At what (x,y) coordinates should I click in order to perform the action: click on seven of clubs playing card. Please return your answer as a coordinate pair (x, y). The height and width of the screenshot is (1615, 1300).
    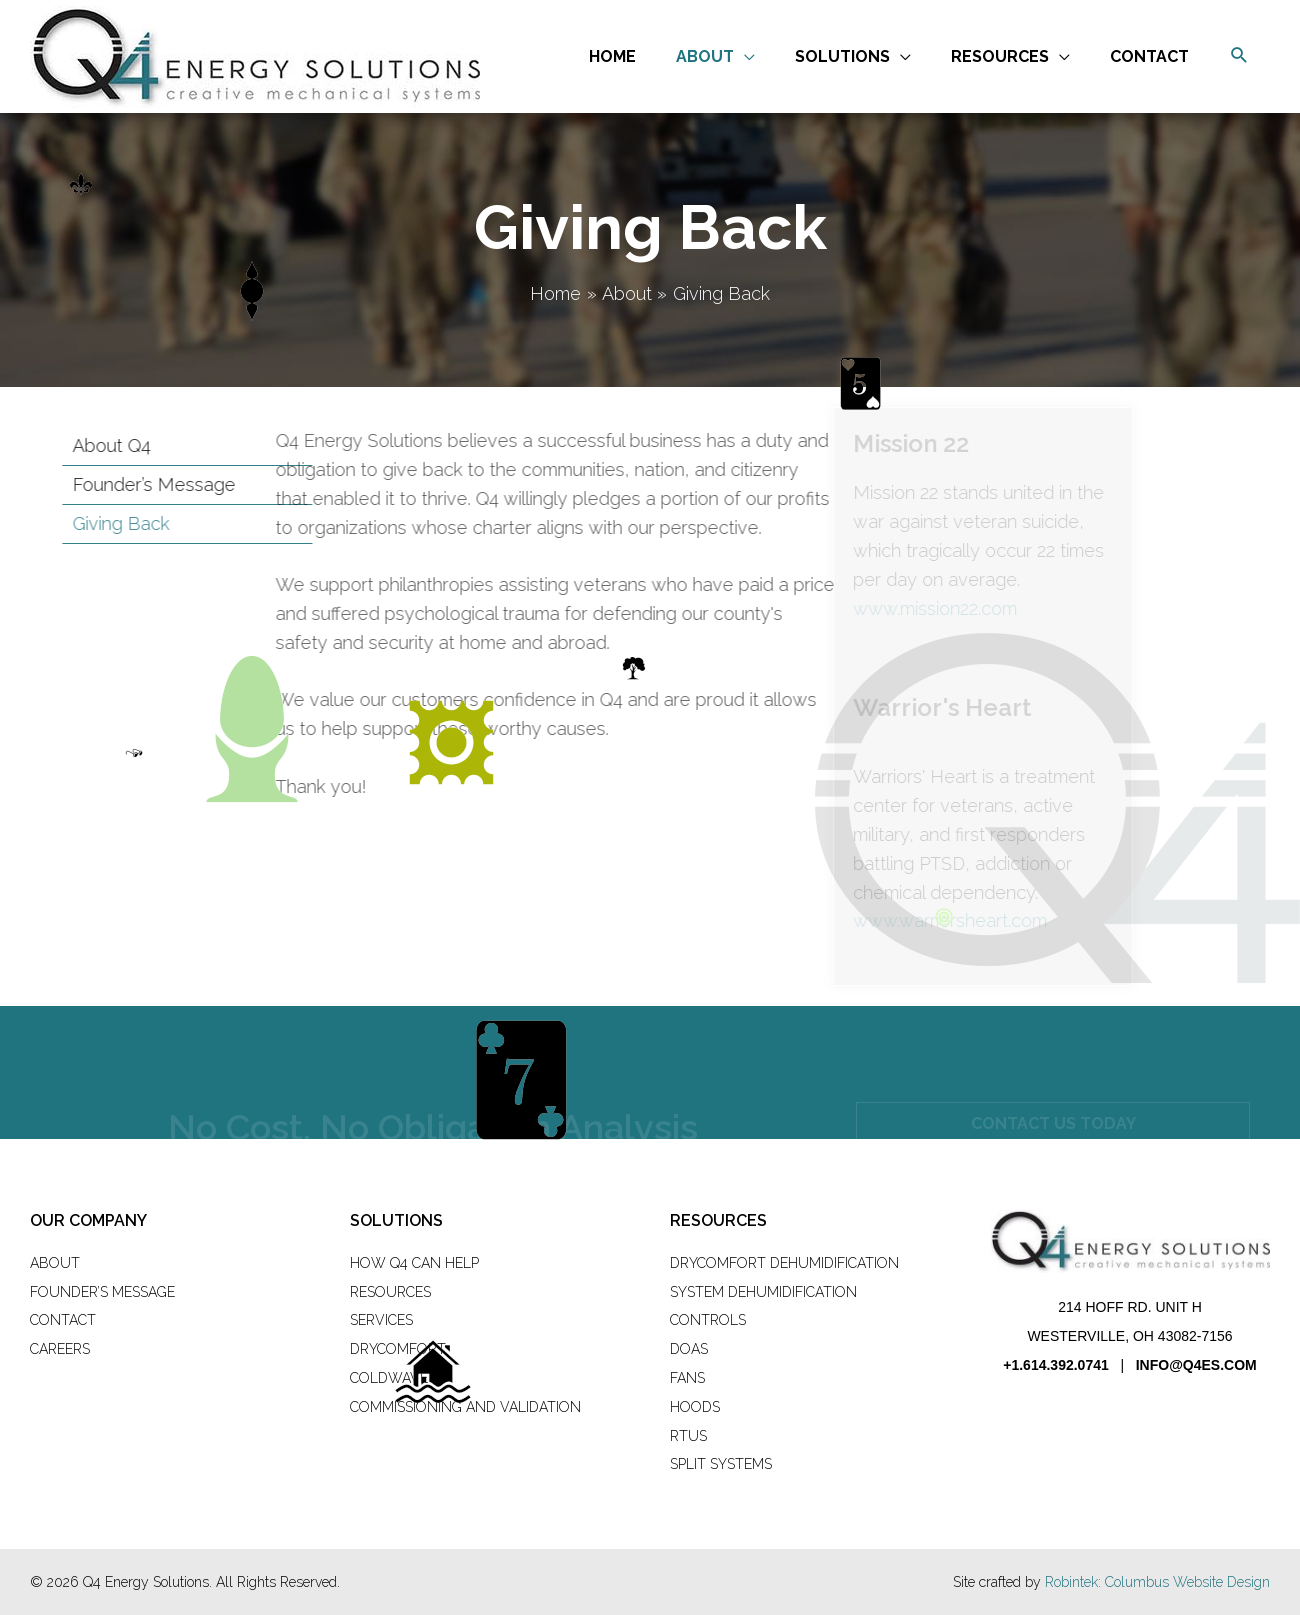
    Looking at the image, I should click on (521, 1080).